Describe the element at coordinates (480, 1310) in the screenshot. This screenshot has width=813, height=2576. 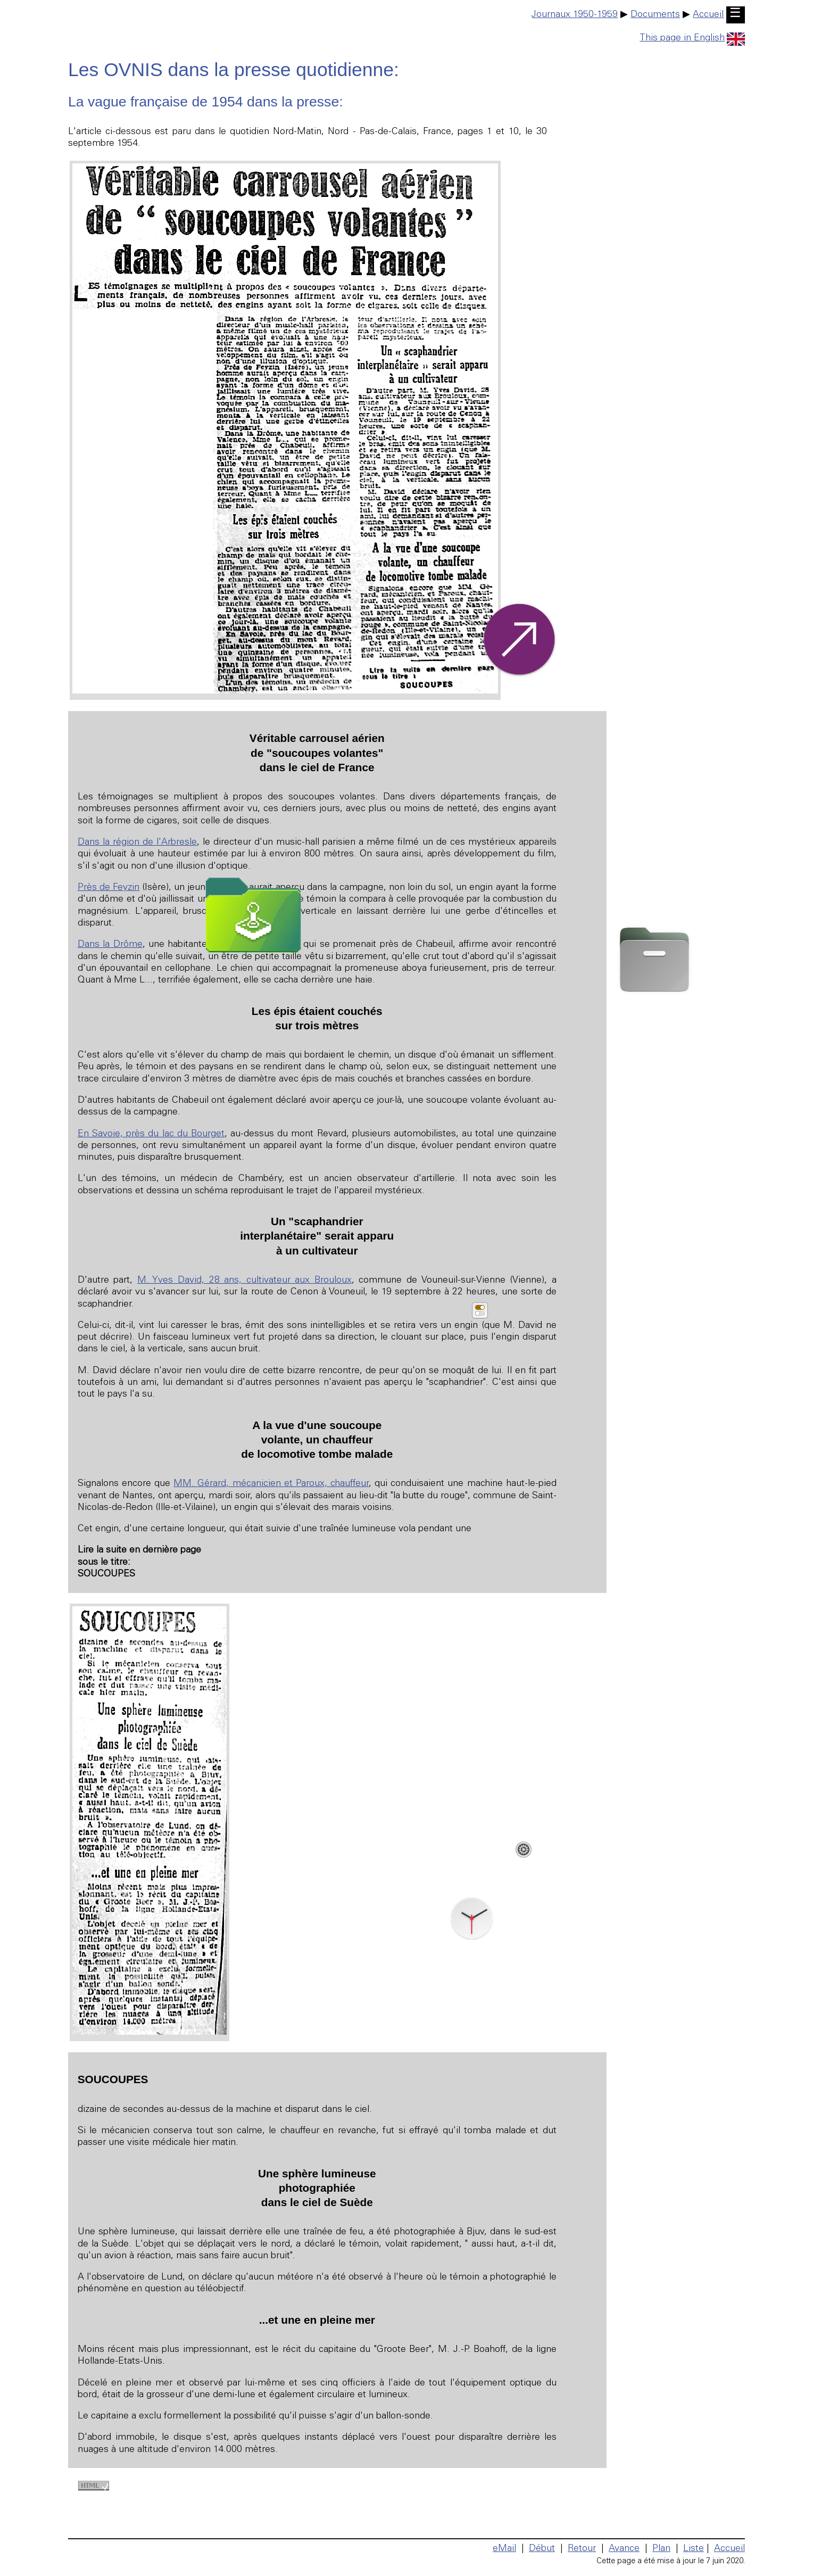
I see `open desktop preferences or settings` at that location.